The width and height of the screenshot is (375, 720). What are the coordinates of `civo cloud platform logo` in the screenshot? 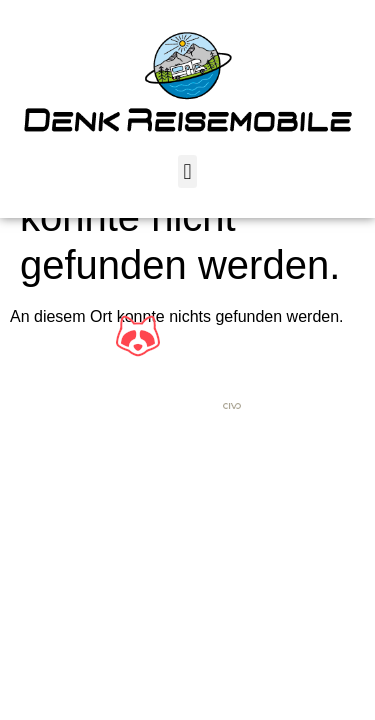 It's located at (232, 406).